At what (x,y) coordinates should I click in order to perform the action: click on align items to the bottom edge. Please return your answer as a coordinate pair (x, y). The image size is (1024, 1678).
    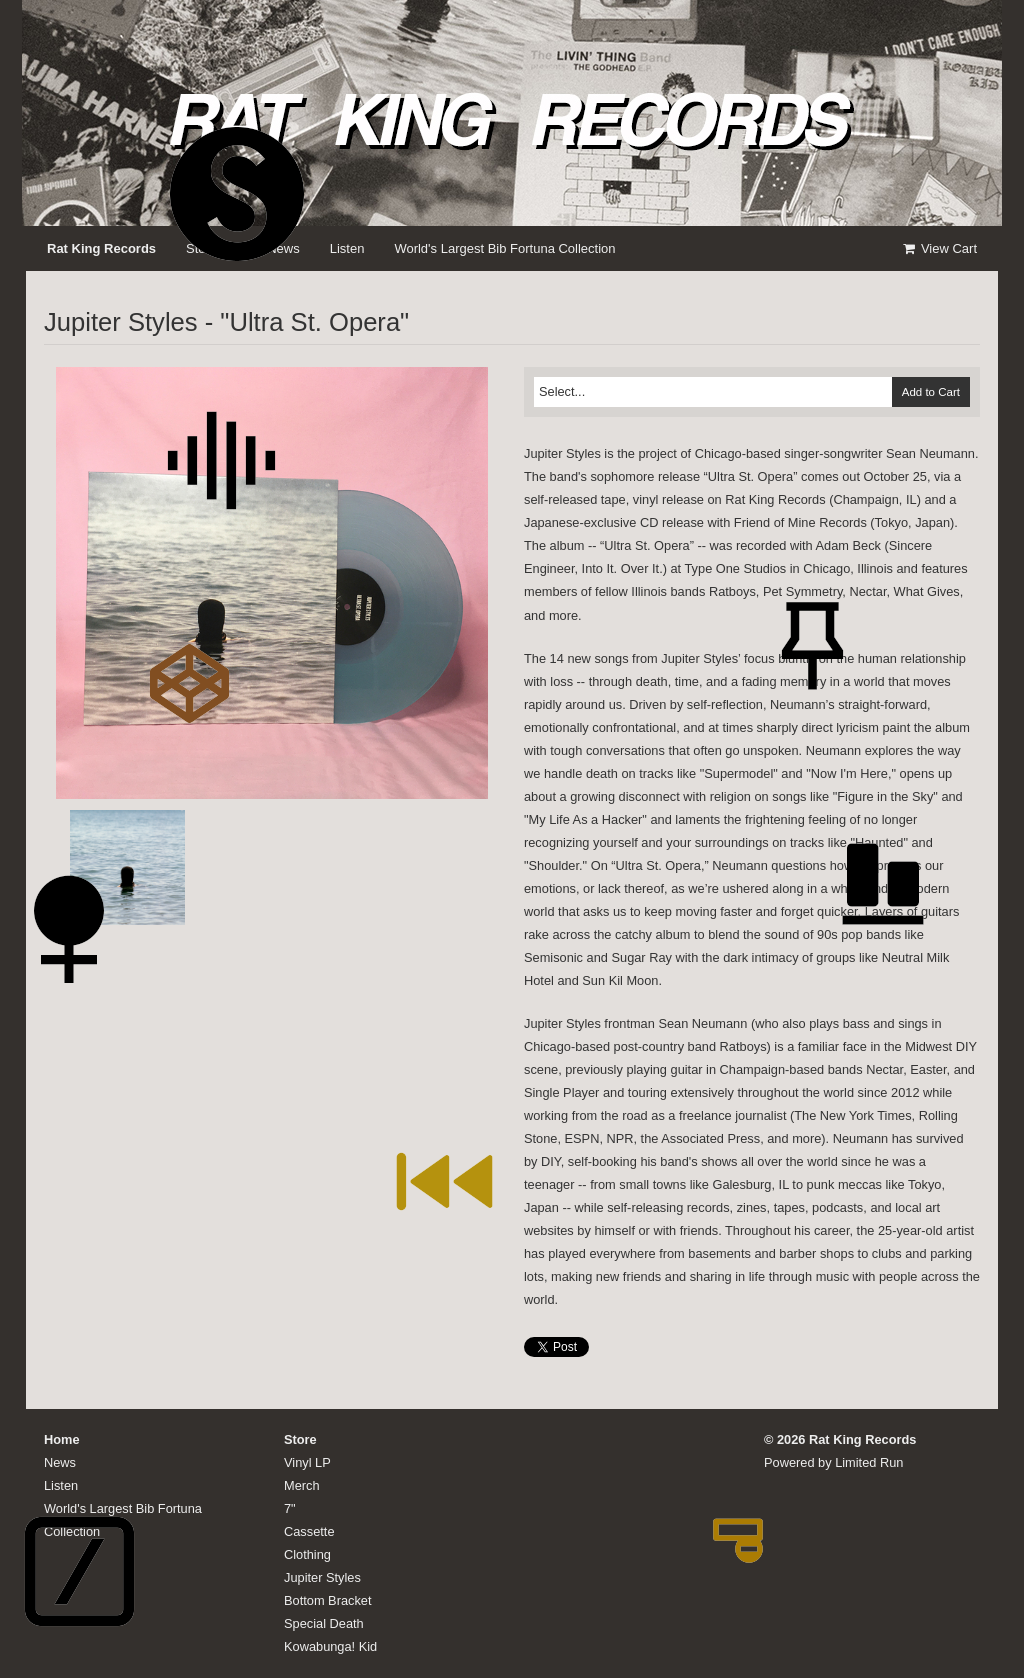
    Looking at the image, I should click on (883, 884).